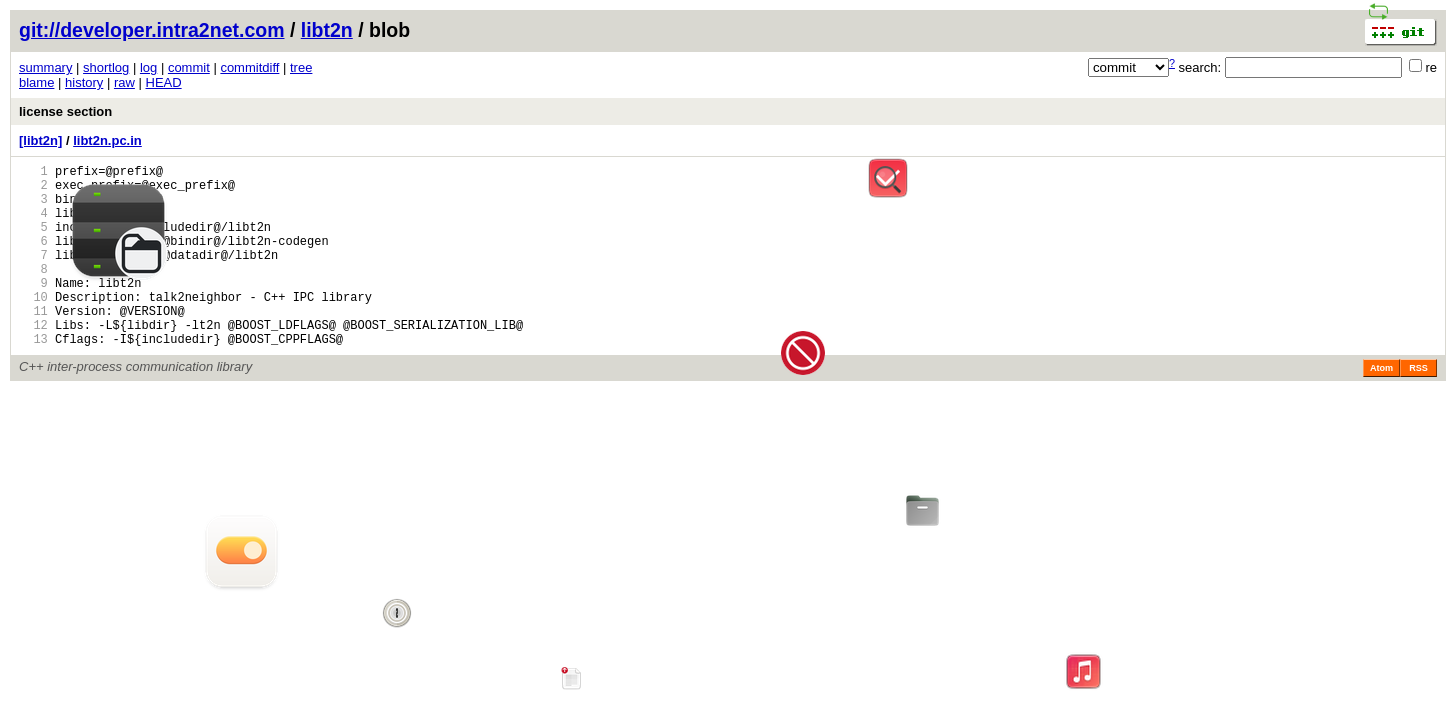 The width and height of the screenshot is (1456, 720). What do you see at coordinates (397, 613) in the screenshot?
I see `open the passwords app` at bounding box center [397, 613].